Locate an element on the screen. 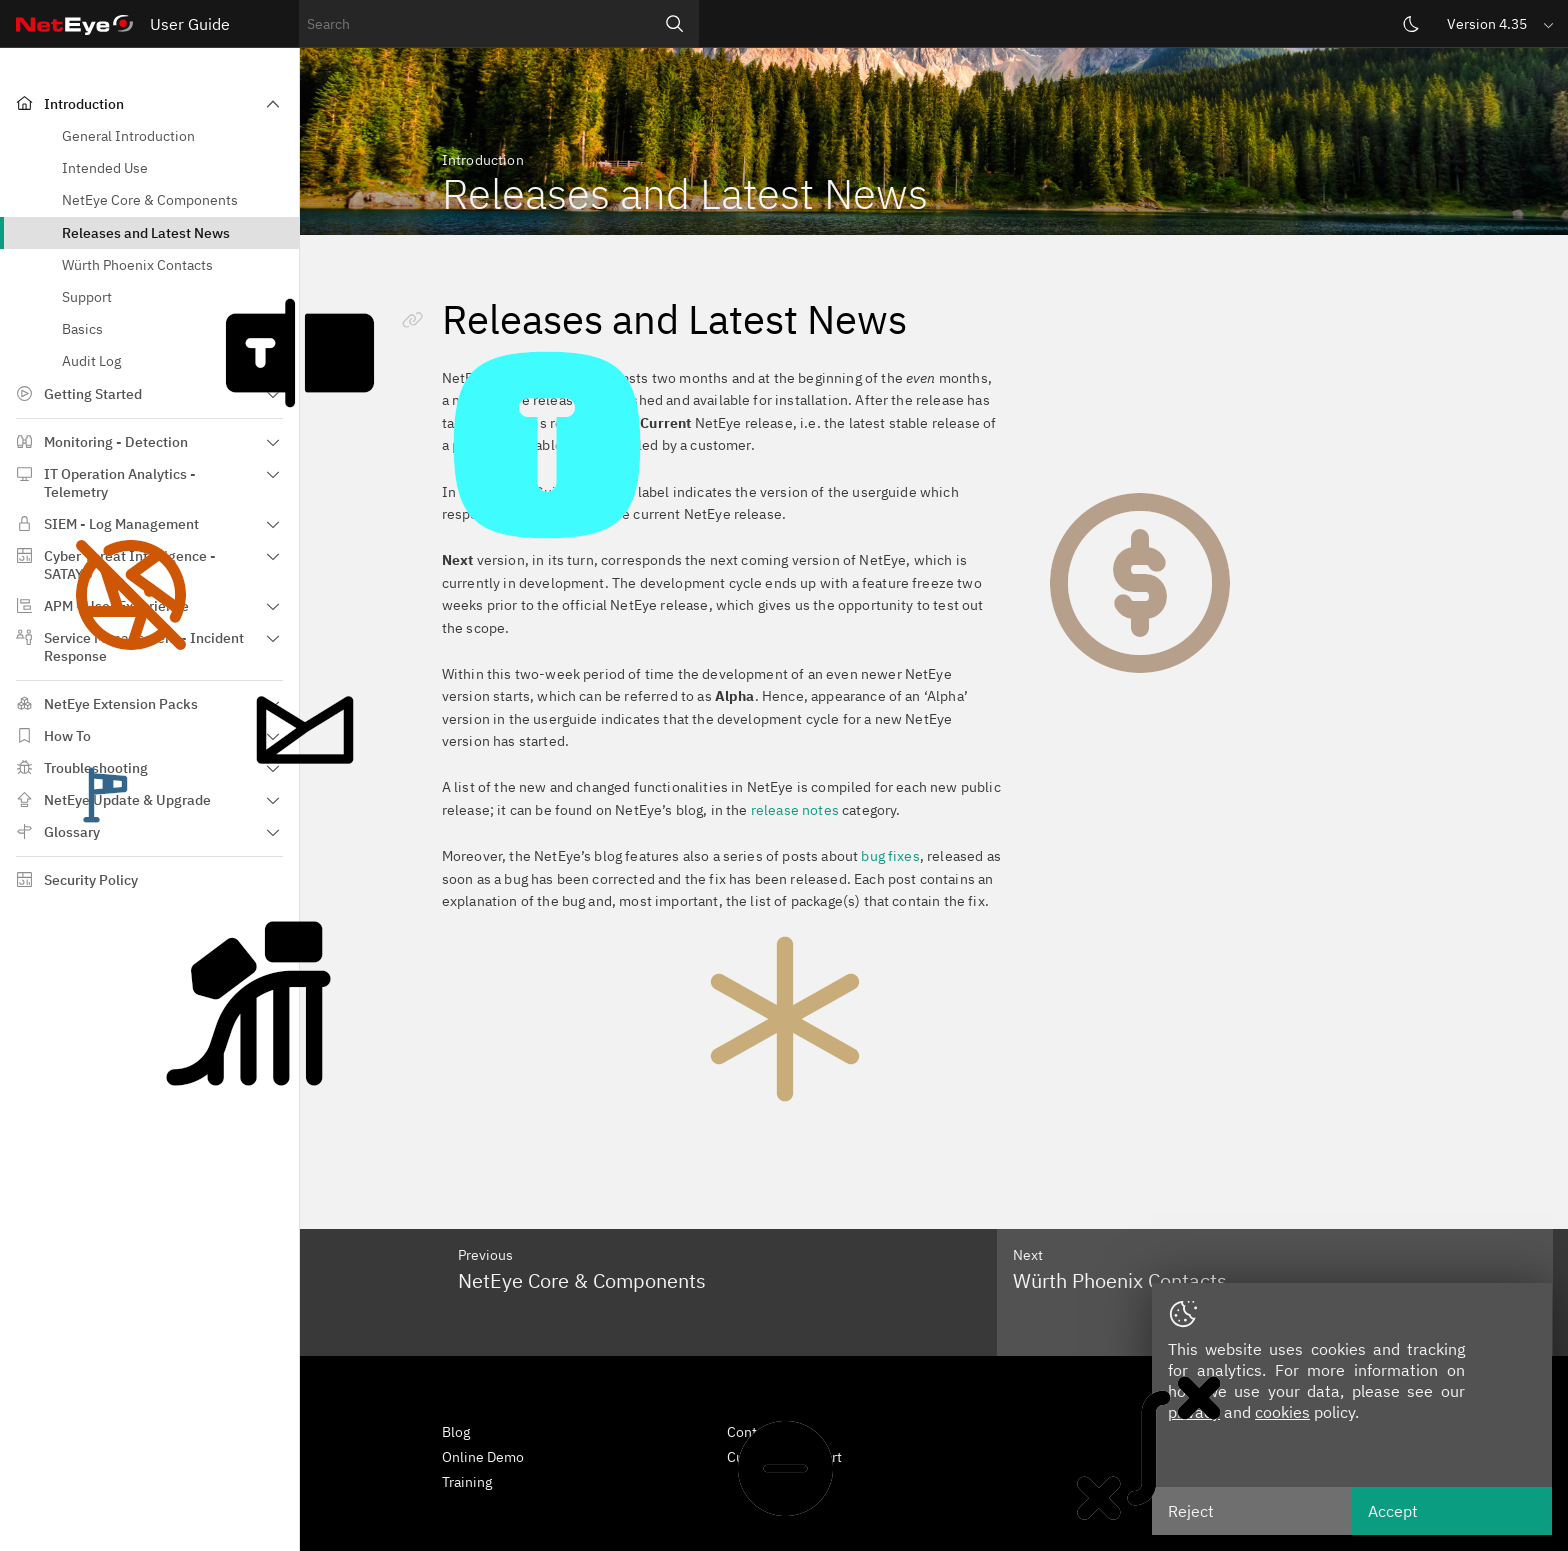 Image resolution: width=1568 pixels, height=1551 pixels. access theme park or amusement park information is located at coordinates (248, 1003).